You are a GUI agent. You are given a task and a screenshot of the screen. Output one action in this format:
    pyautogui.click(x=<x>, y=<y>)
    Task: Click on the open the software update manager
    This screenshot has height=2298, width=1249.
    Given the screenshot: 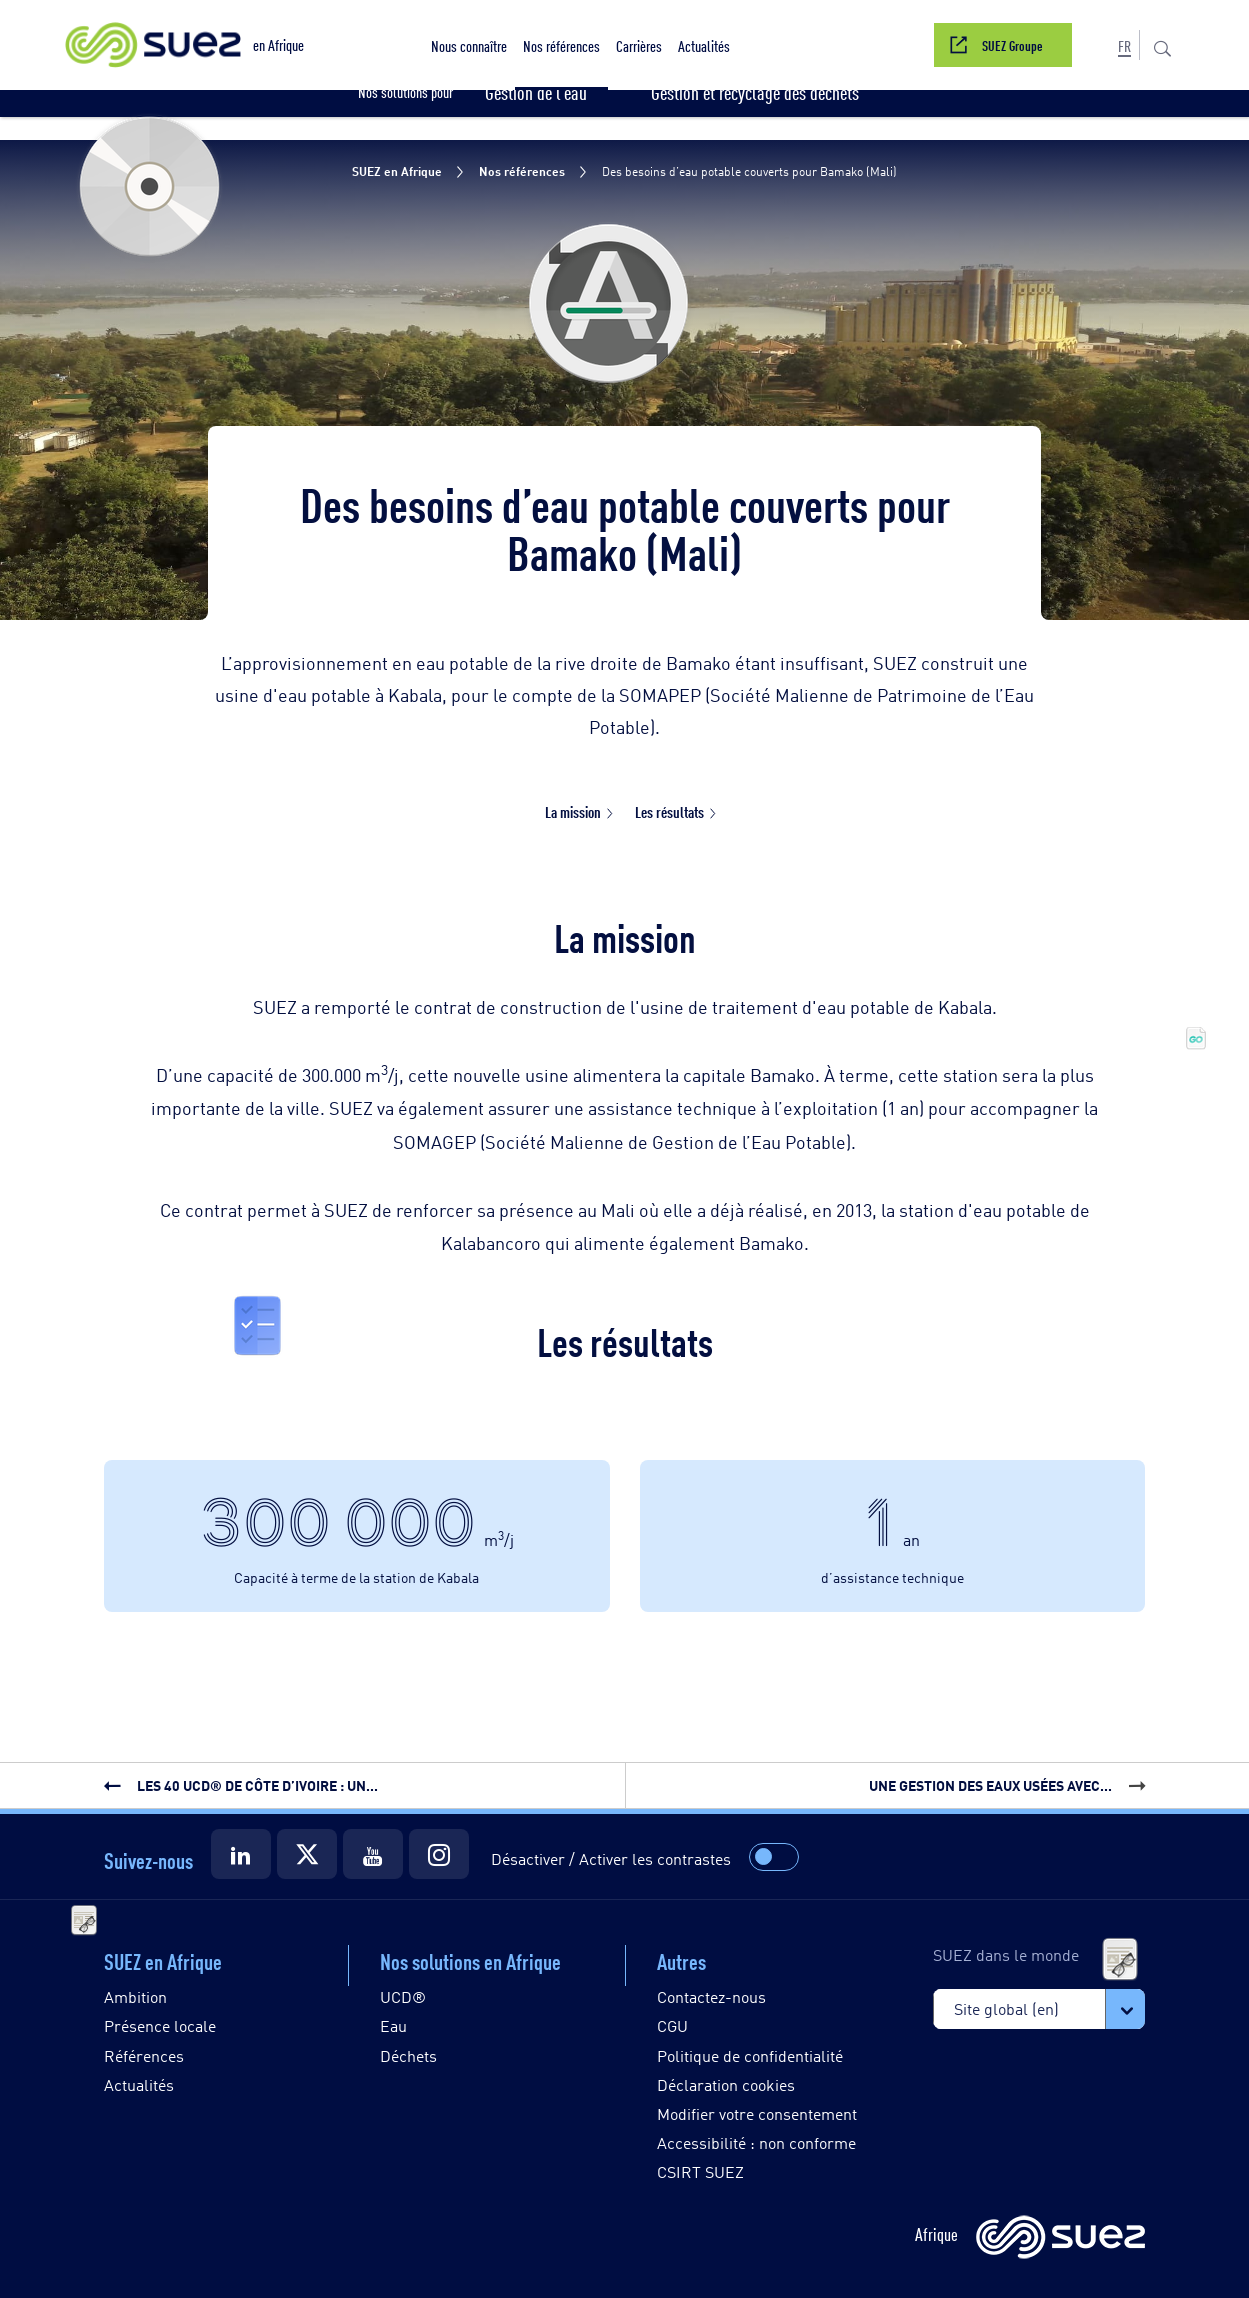 What is the action you would take?
    pyautogui.click(x=608, y=303)
    